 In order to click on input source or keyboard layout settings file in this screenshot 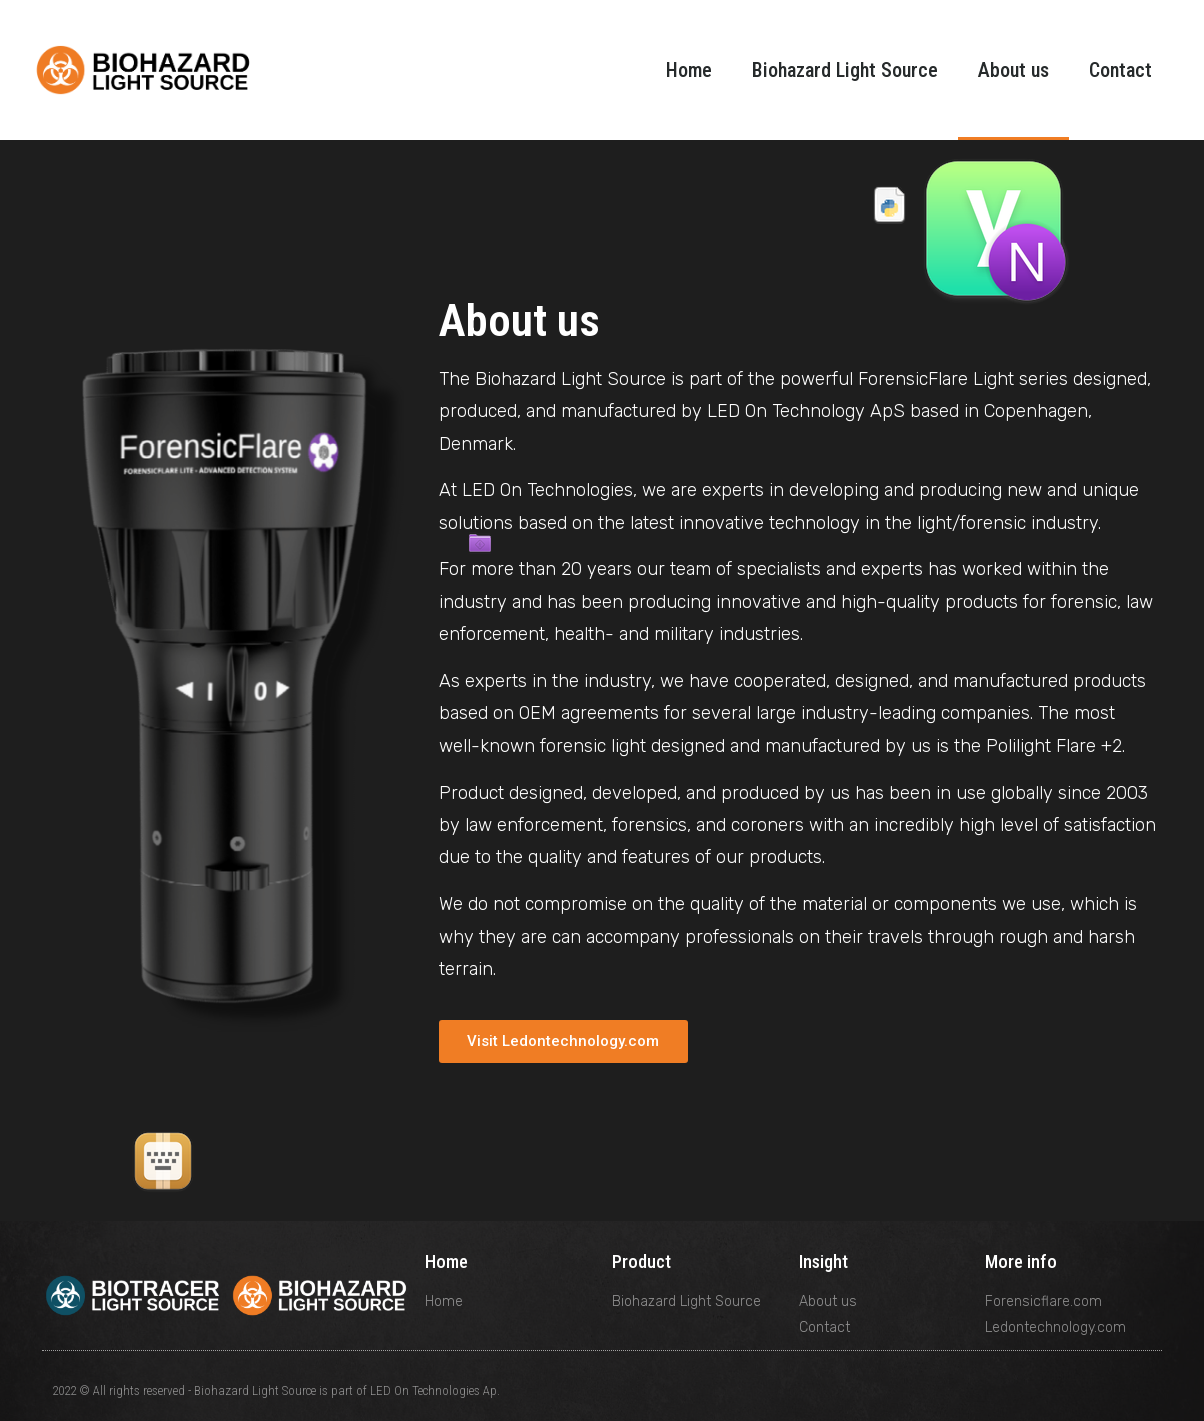, I will do `click(163, 1162)`.